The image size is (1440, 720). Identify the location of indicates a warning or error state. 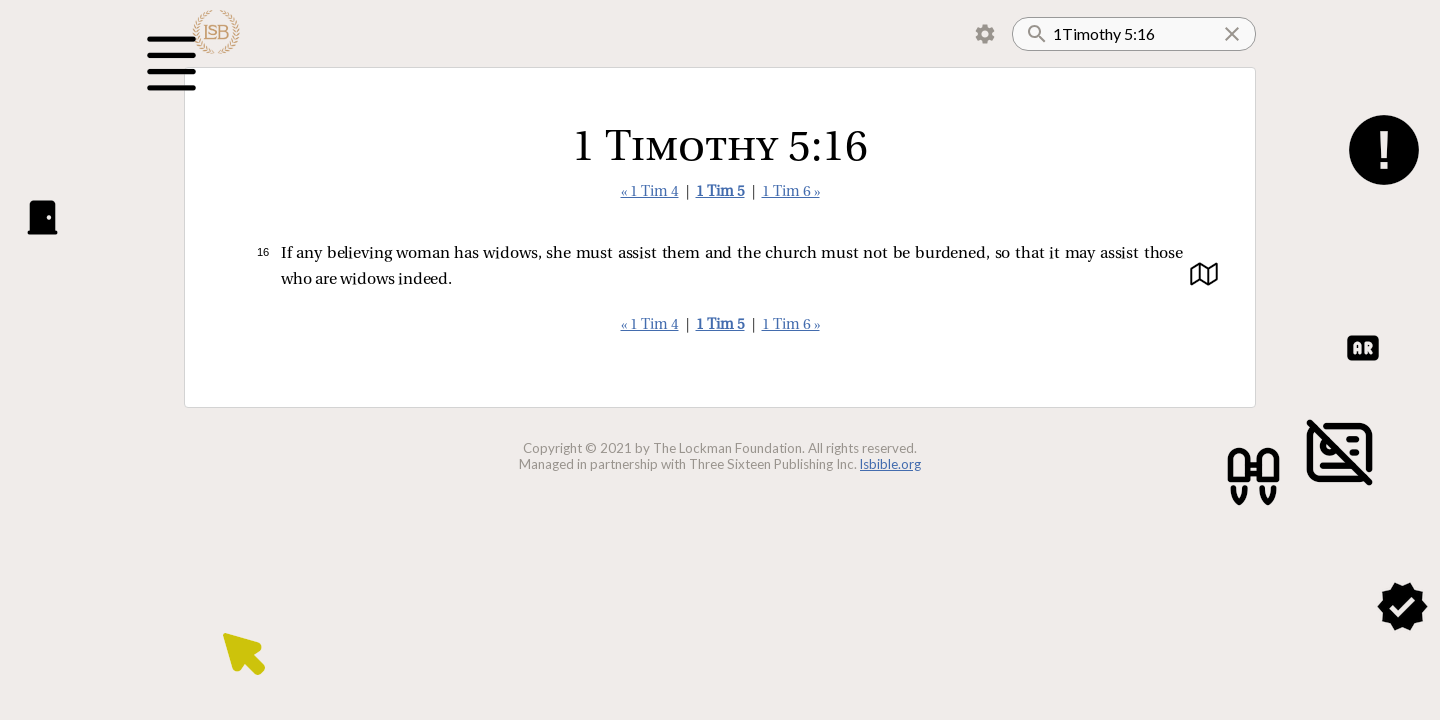
(1384, 150).